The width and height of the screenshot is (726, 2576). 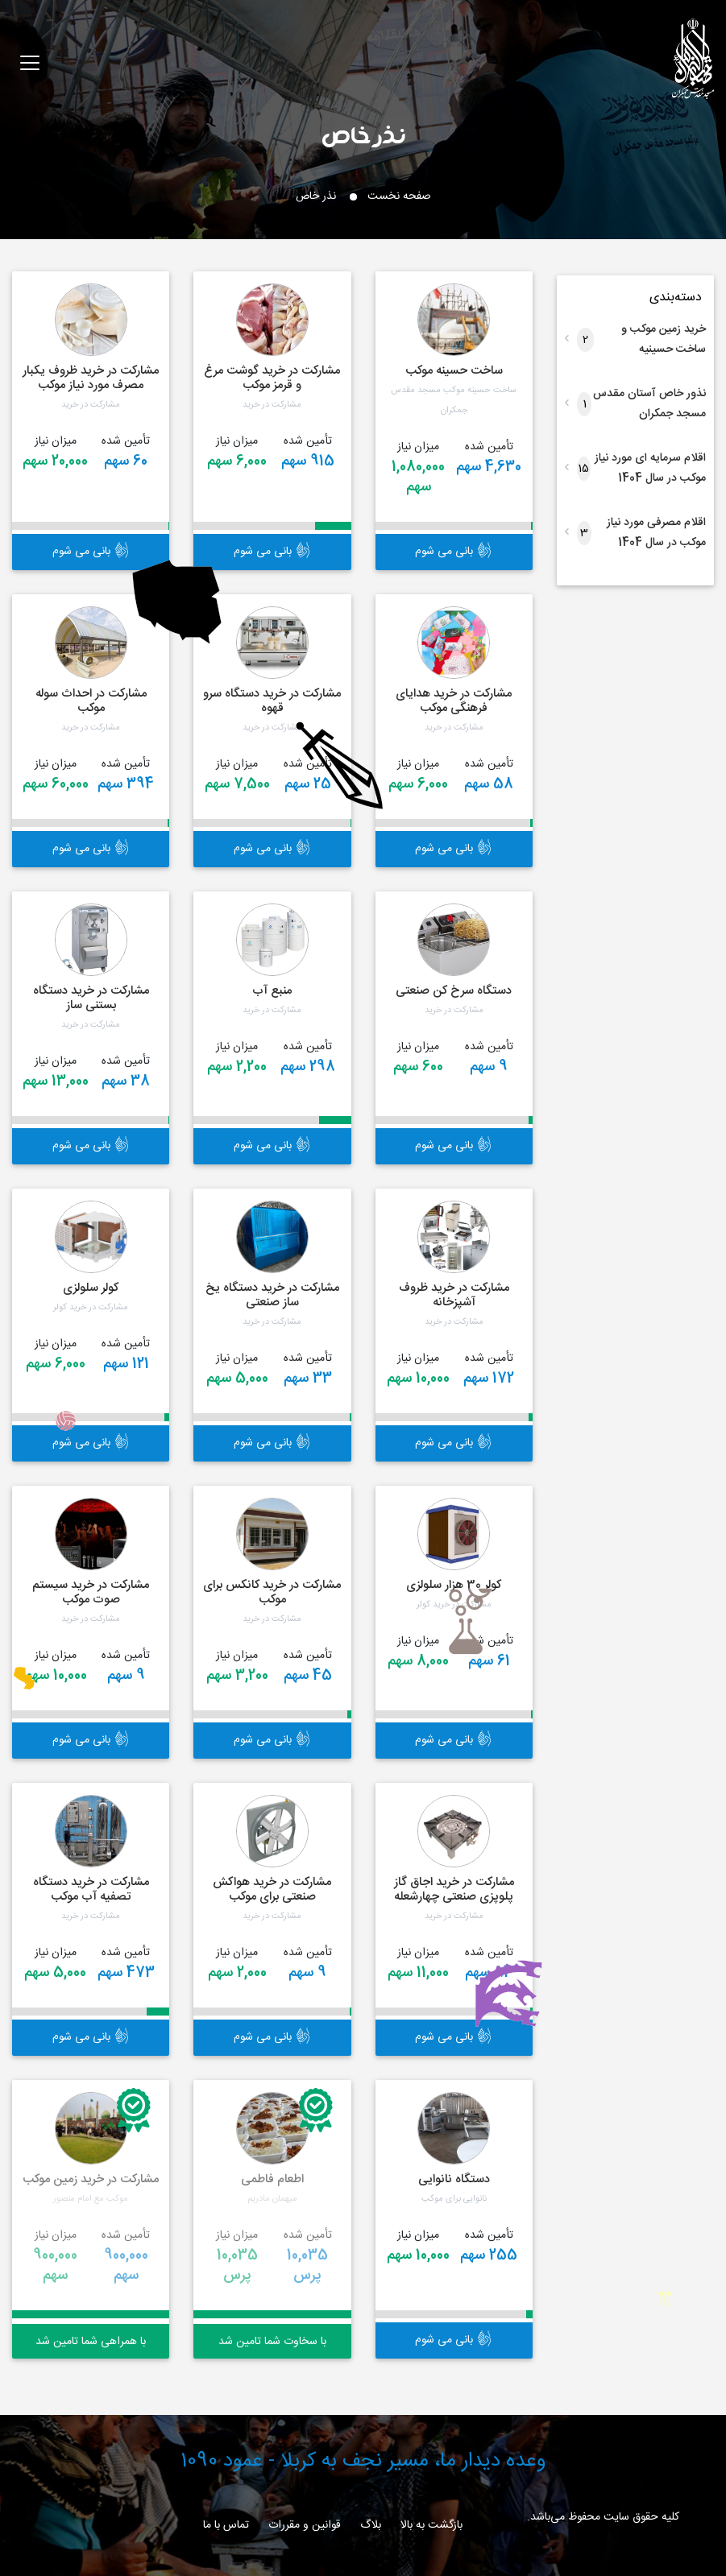 I want to click on access chemistry or science experiments, so click(x=466, y=1621).